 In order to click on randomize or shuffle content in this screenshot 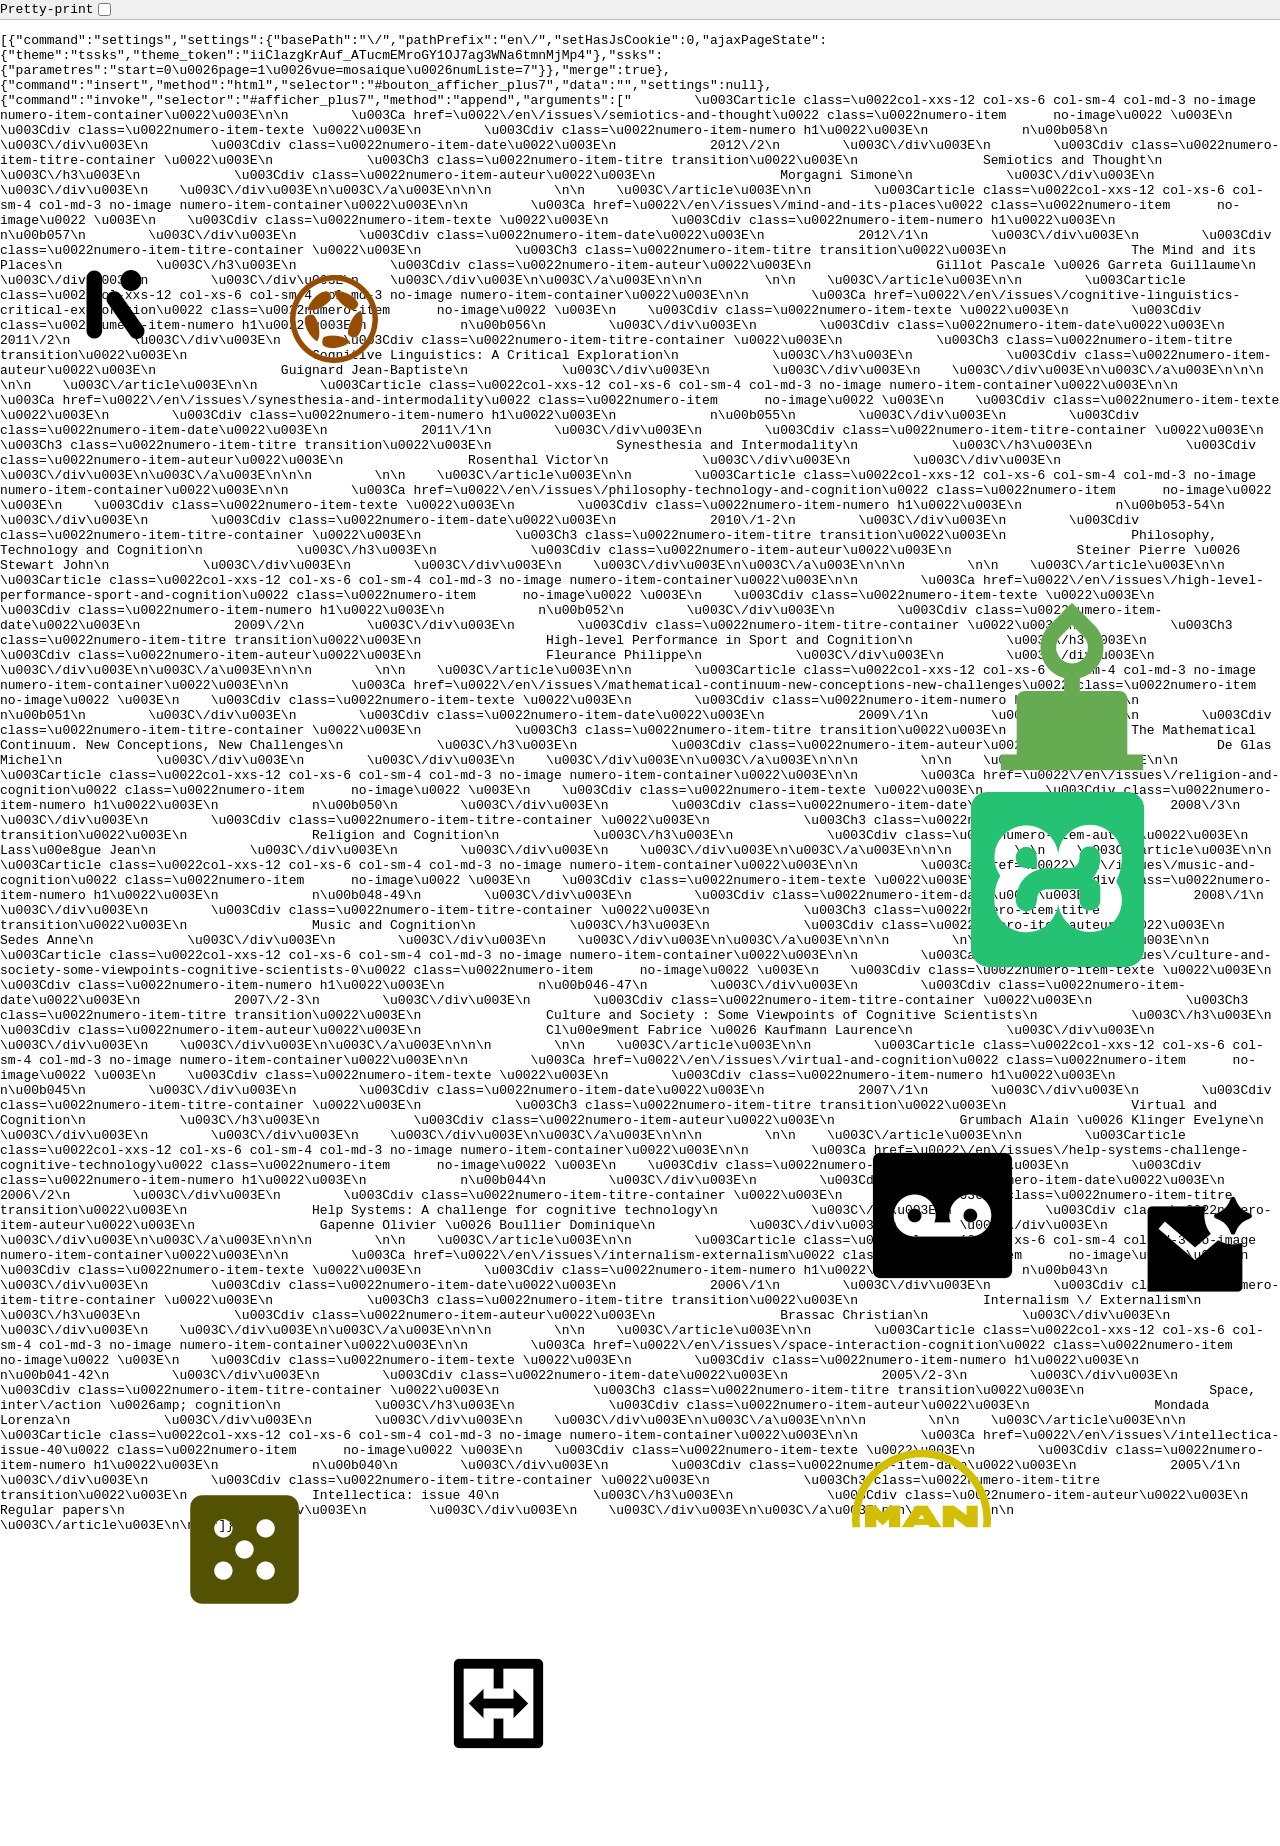, I will do `click(244, 1549)`.